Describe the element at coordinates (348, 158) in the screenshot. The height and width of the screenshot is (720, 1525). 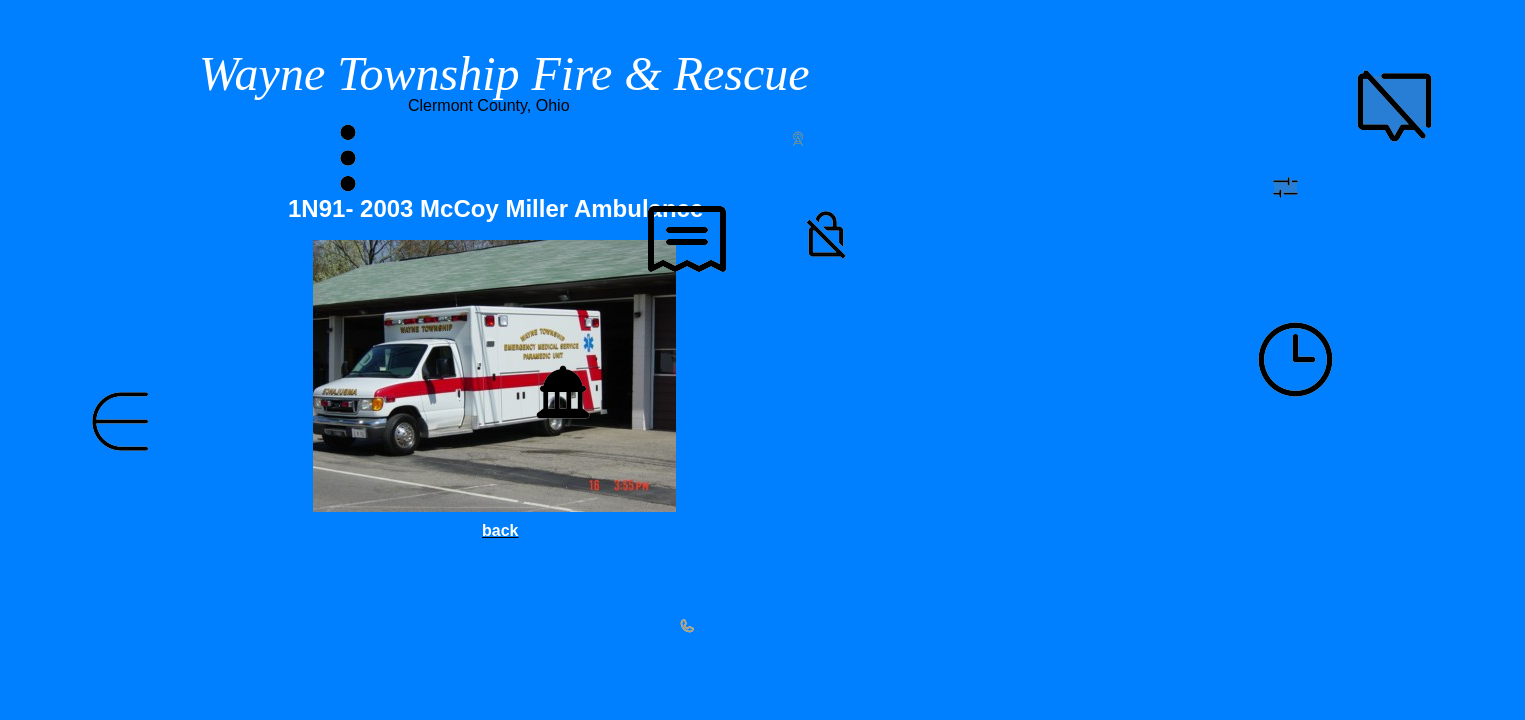
I see `open more options menu` at that location.